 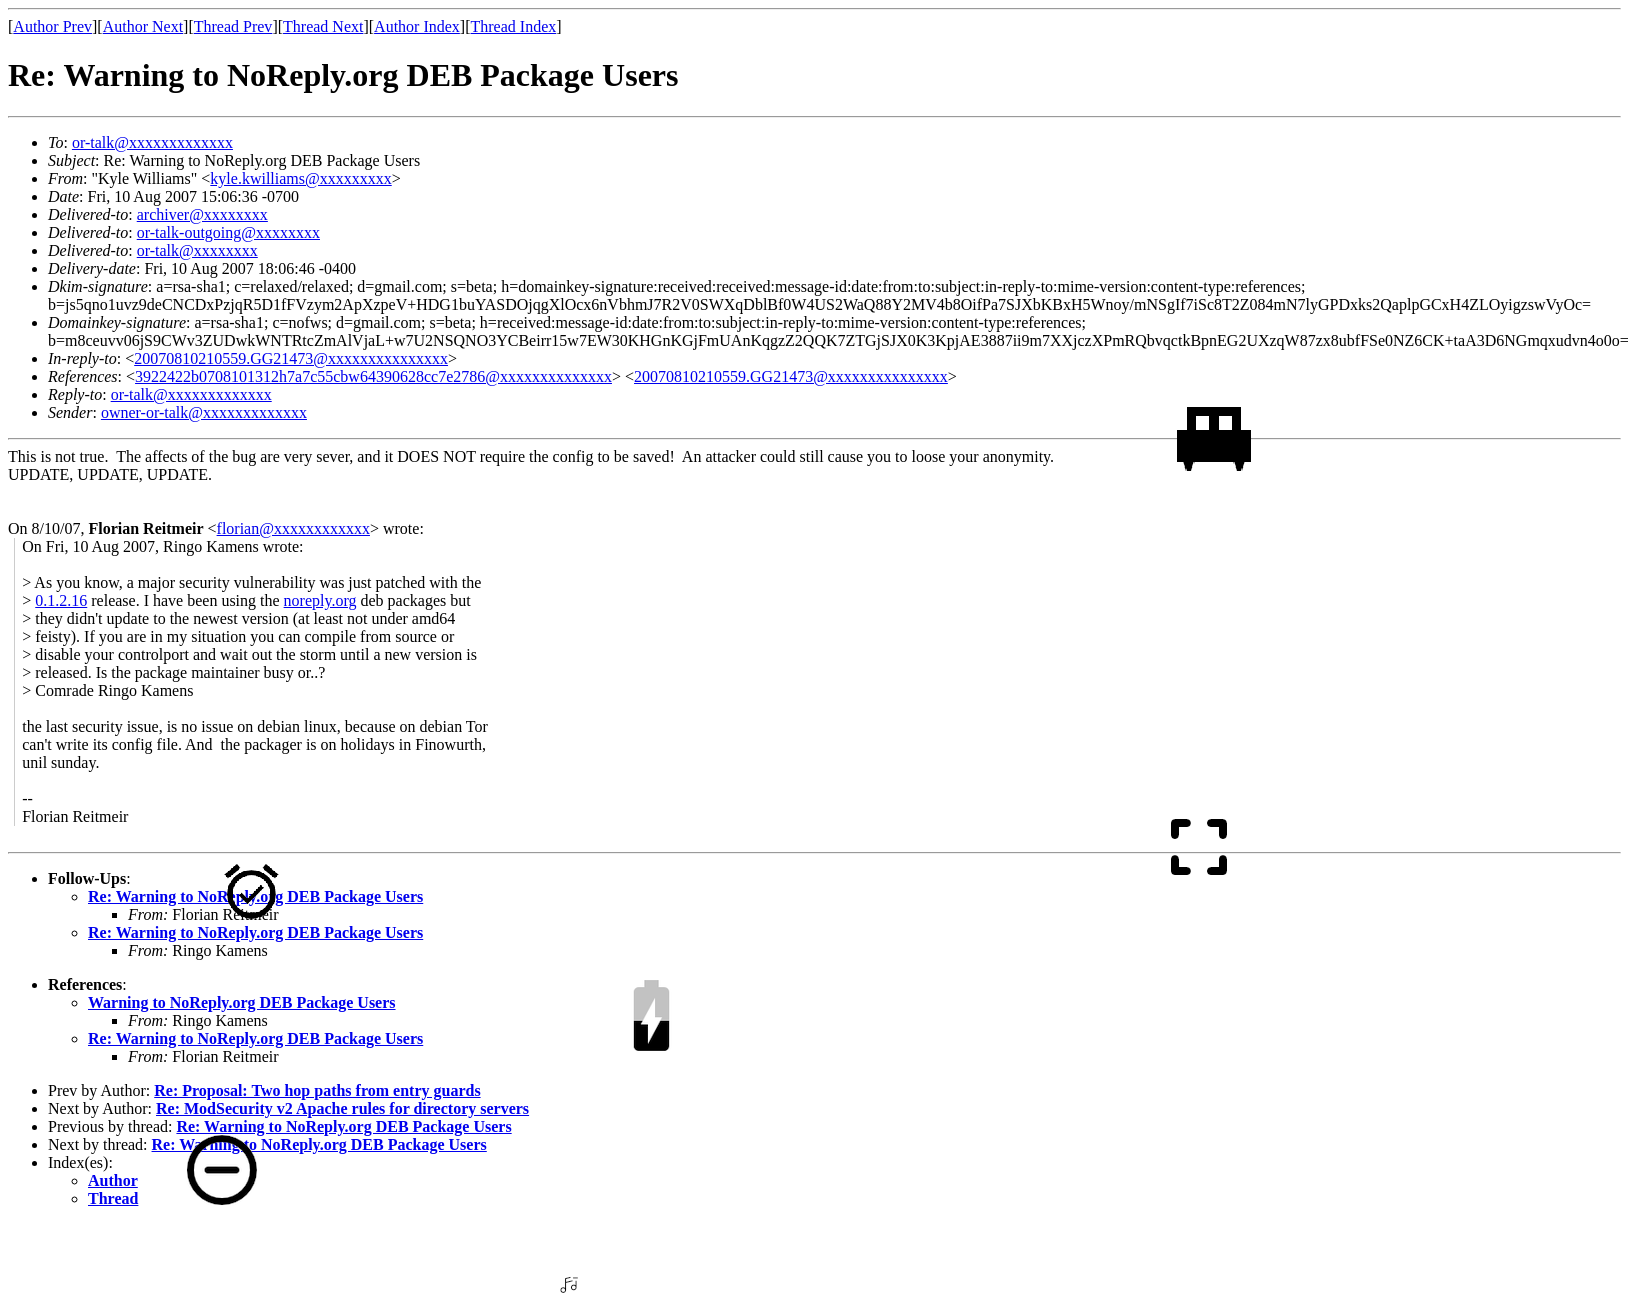 I want to click on alarm is set and active, so click(x=251, y=891).